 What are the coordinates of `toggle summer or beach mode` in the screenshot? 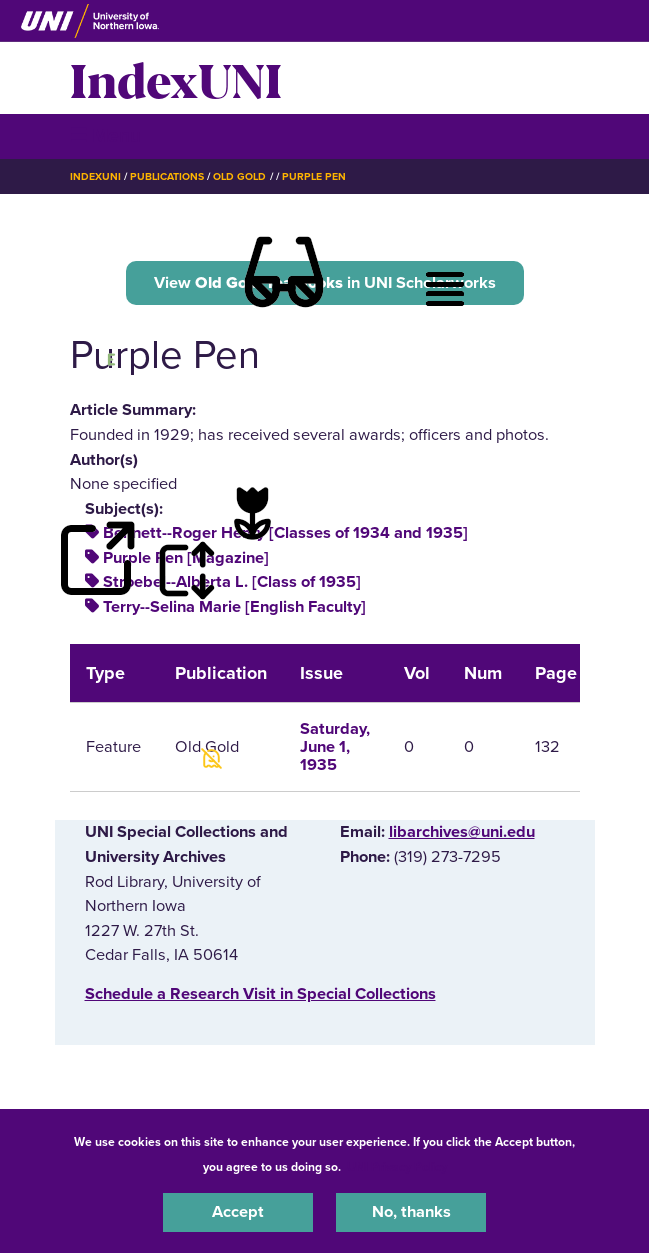 It's located at (284, 272).